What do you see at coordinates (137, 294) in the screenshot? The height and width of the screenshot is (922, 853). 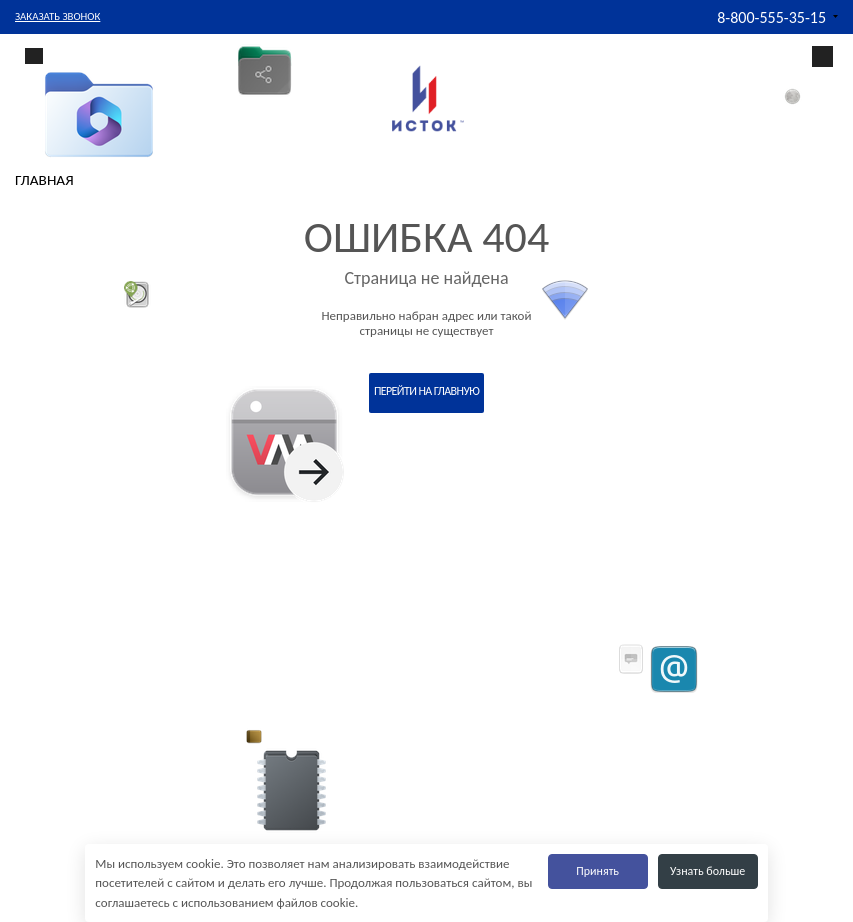 I see `launch the ubiquity installer for ubuntu` at bounding box center [137, 294].